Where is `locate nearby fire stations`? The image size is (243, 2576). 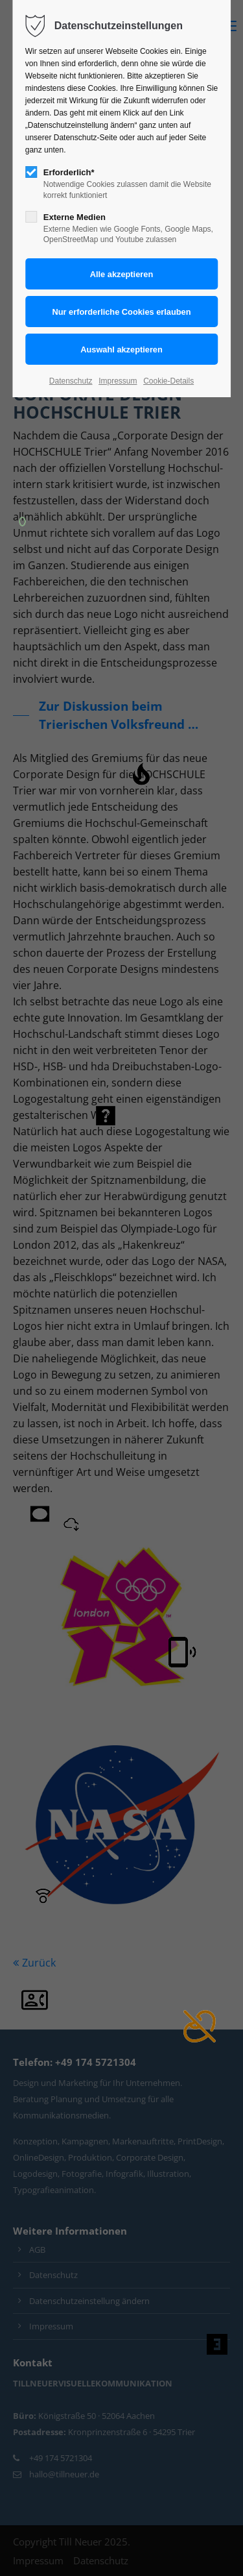 locate nearby fire stations is located at coordinates (141, 774).